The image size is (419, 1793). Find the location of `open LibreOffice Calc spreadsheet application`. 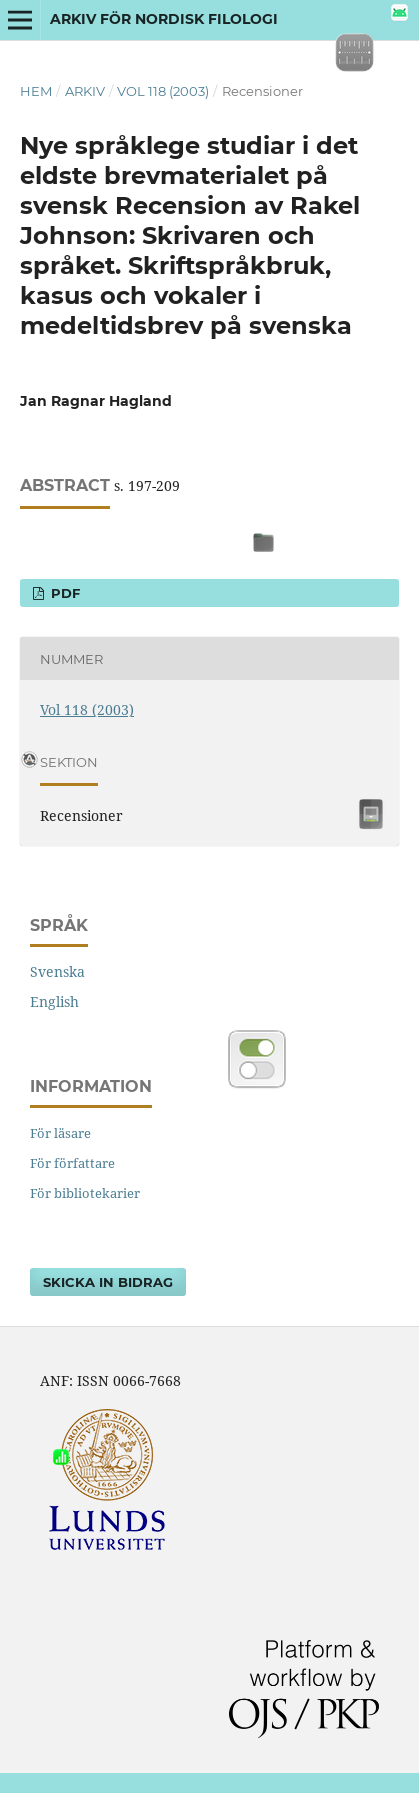

open LibreOffice Calc spreadsheet application is located at coordinates (61, 1457).